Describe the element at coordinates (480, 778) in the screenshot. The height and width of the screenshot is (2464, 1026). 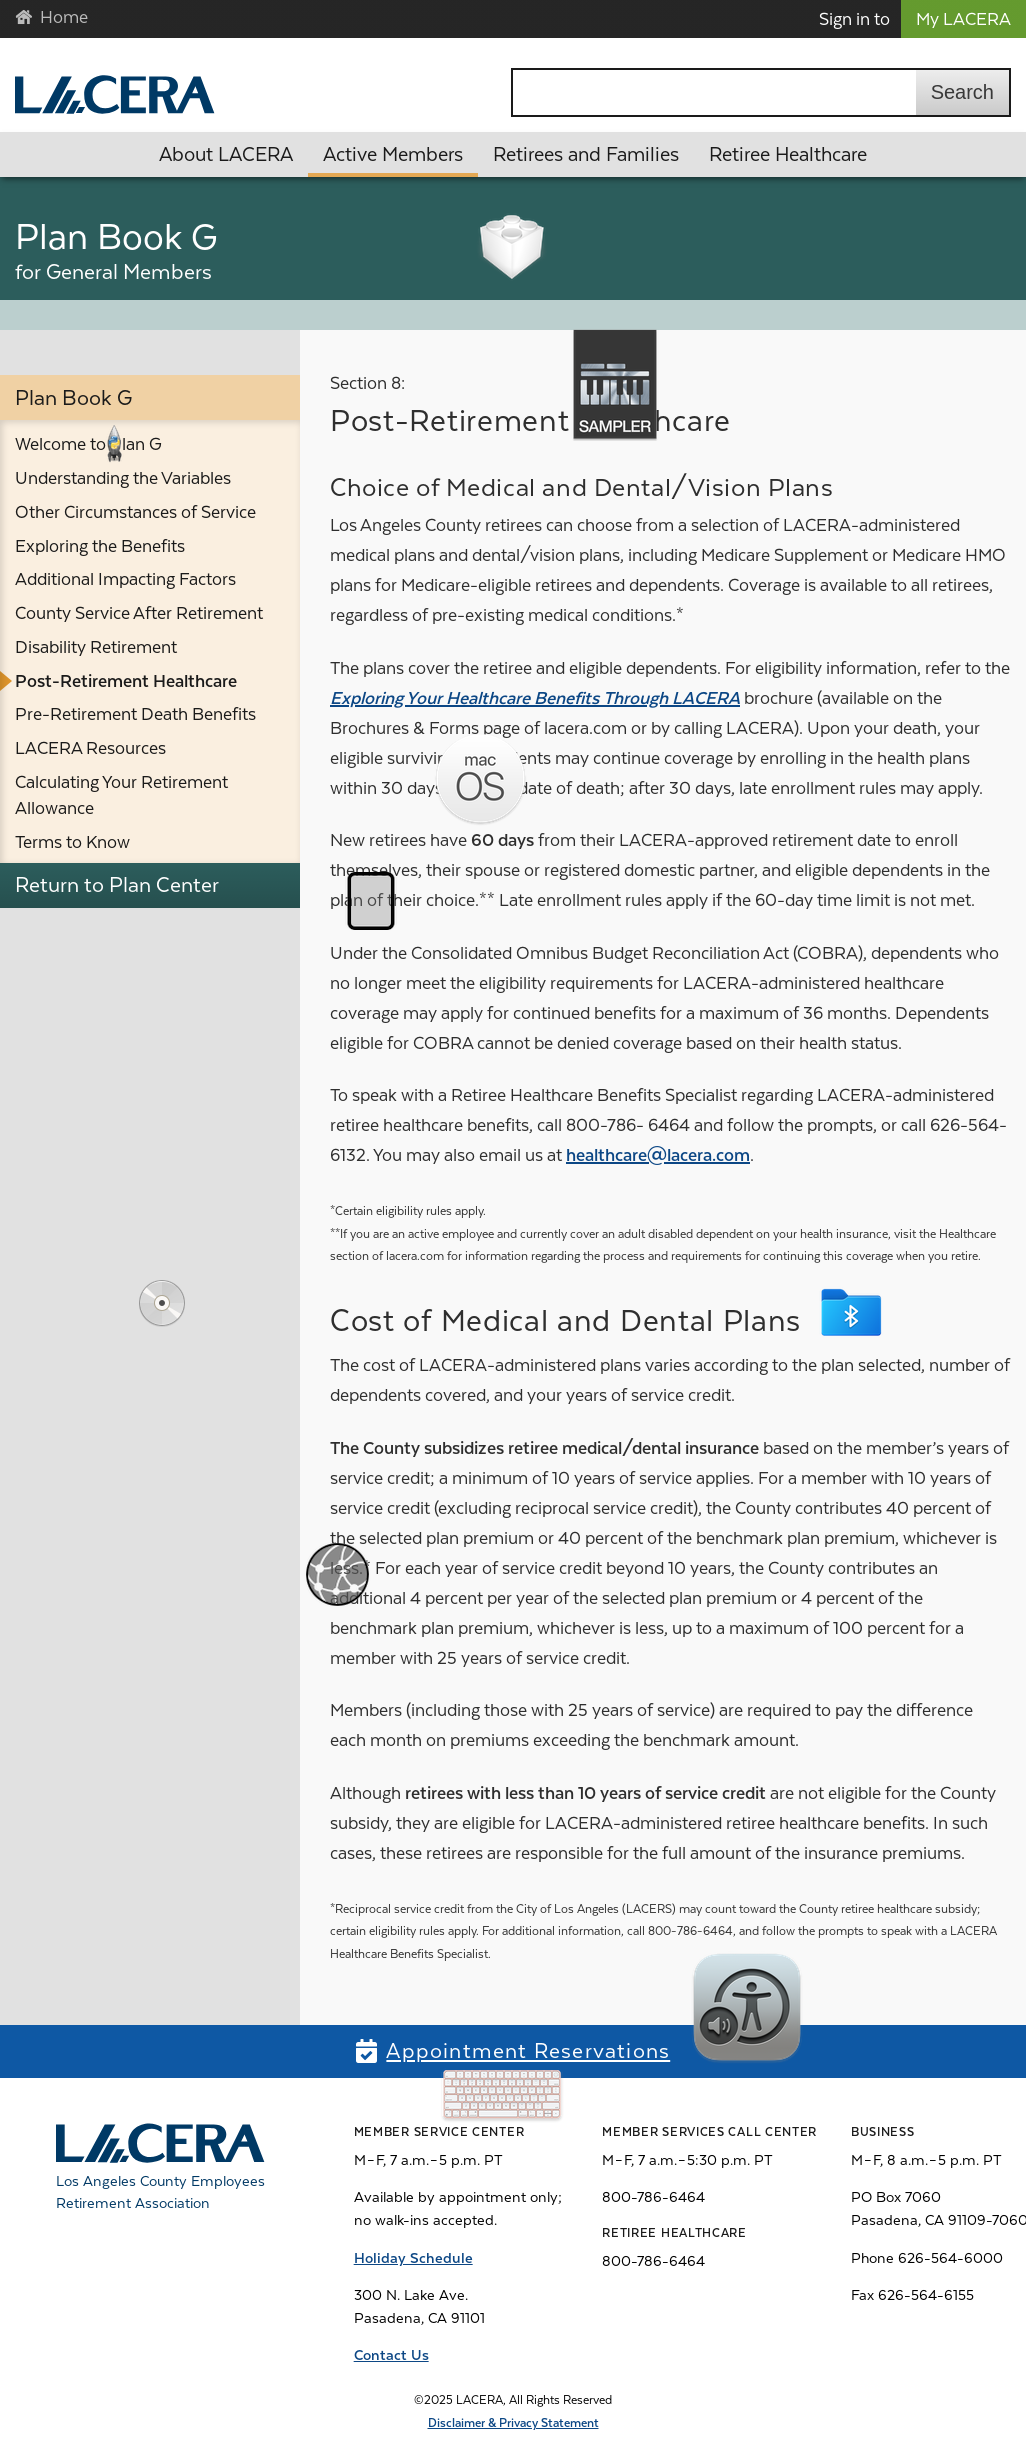
I see `indicates macos operating system` at that location.